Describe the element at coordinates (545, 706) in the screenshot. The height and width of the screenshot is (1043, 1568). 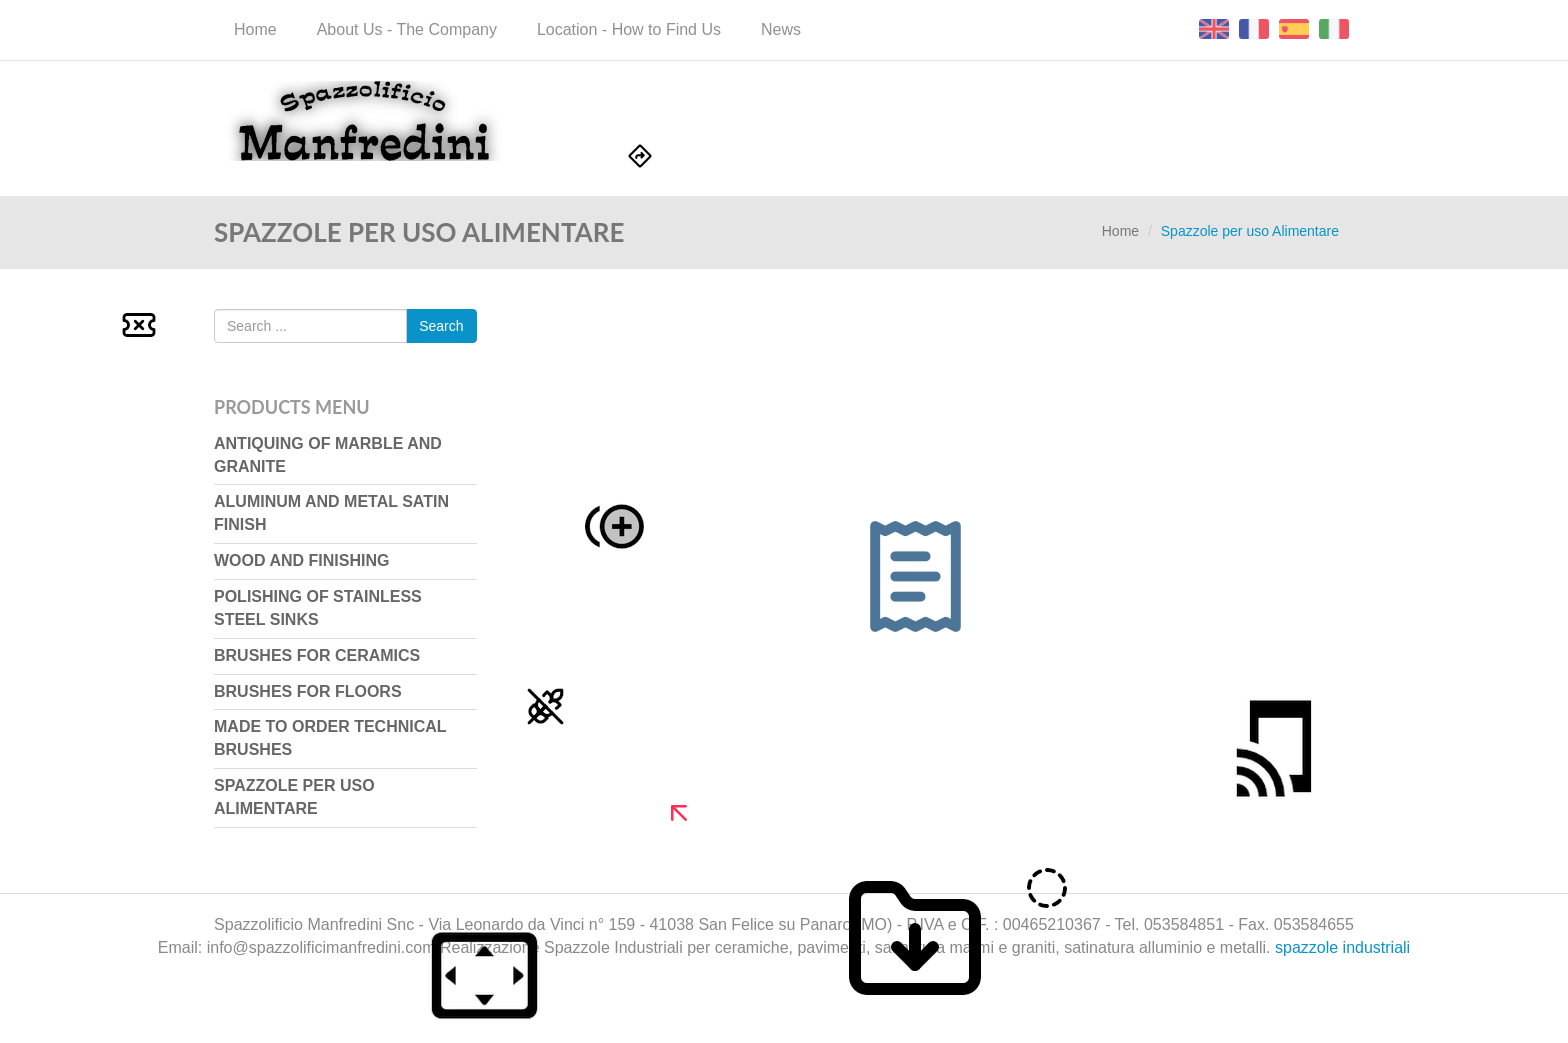
I see `indicates gluten-free option` at that location.